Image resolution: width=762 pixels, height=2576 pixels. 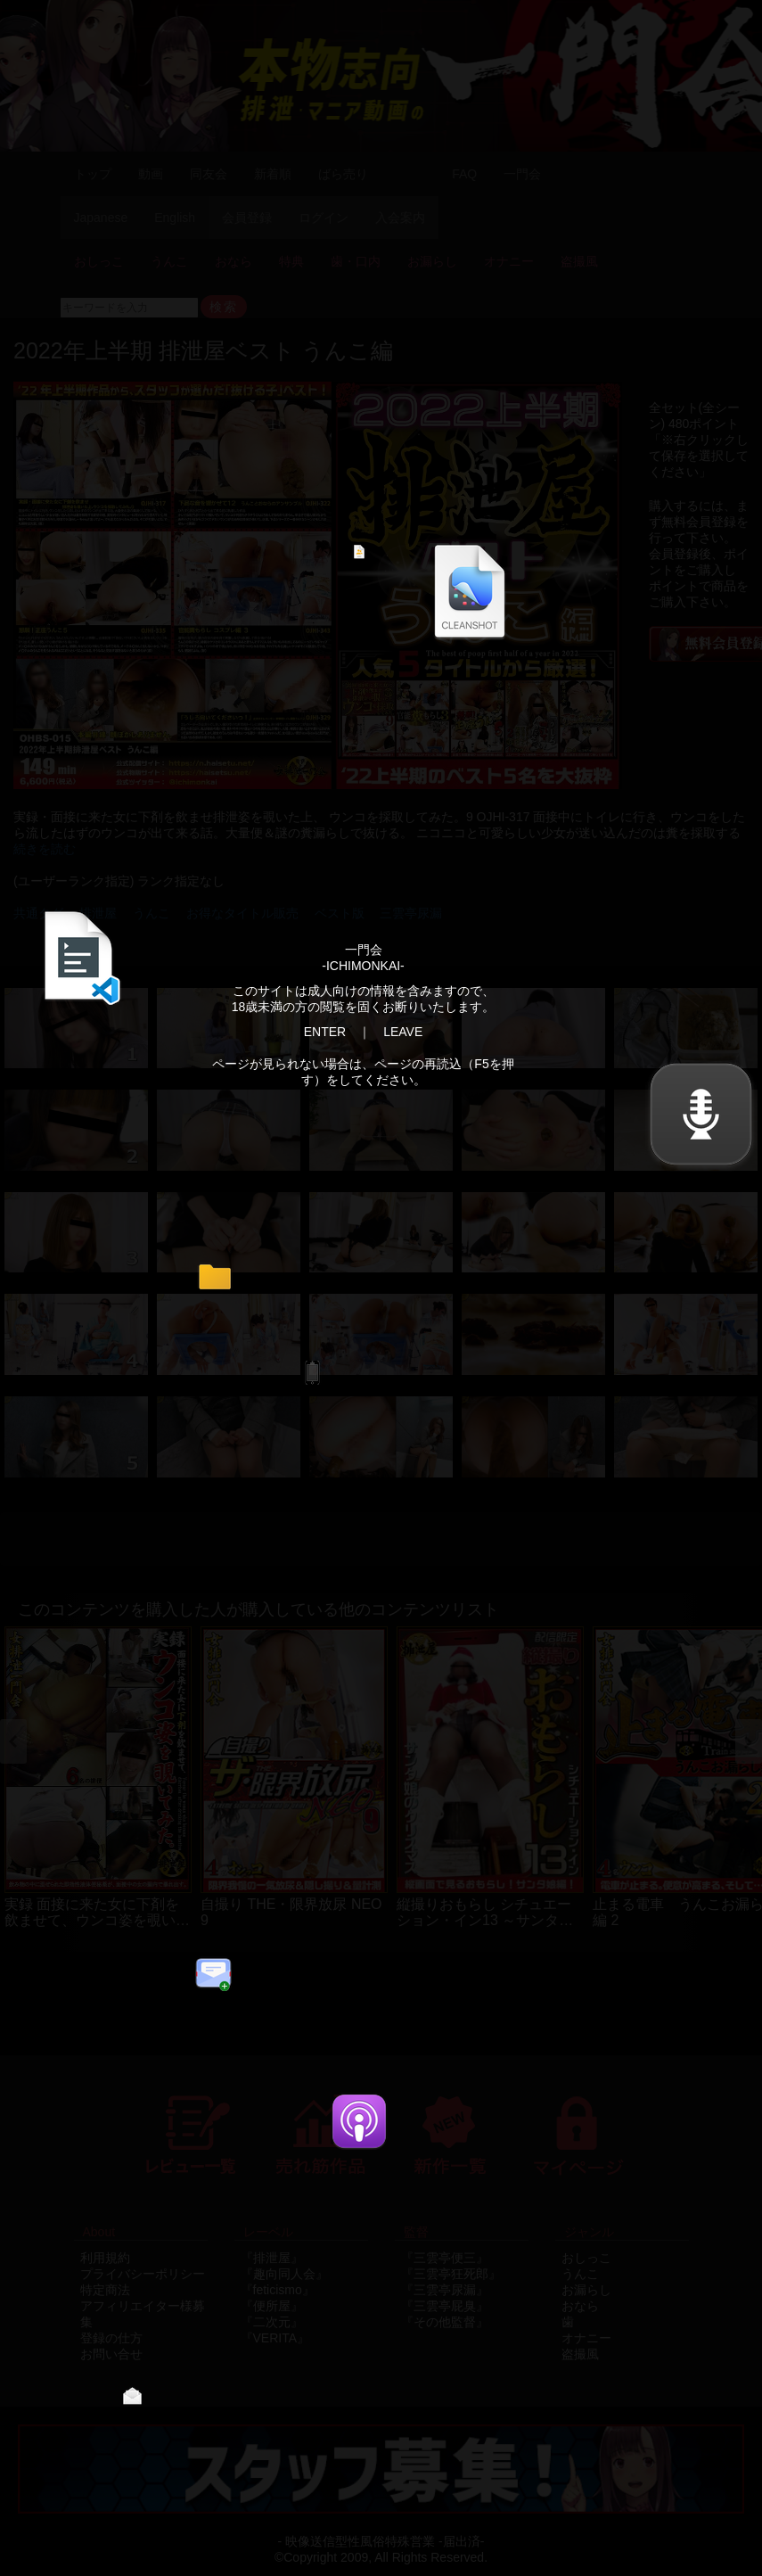 I want to click on open liveback folder, so click(x=215, y=1278).